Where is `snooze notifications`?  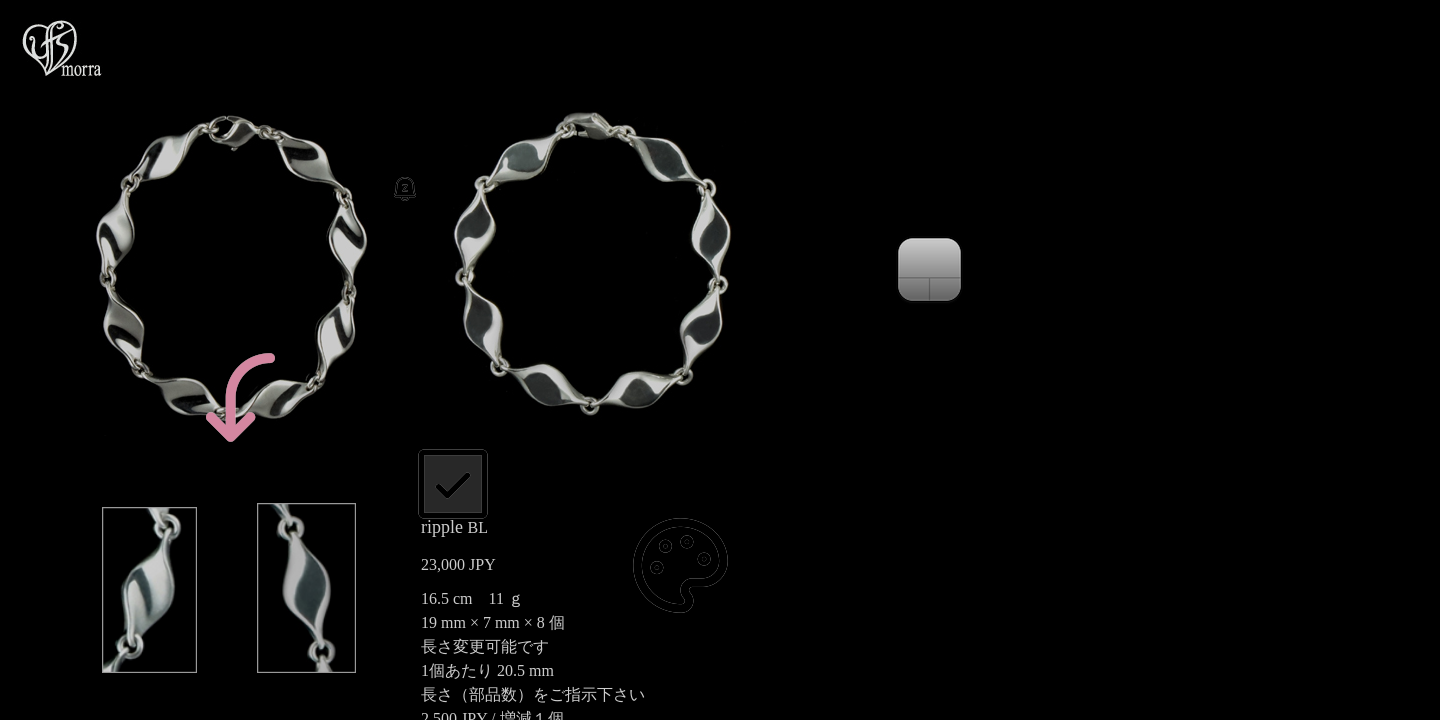
snooze notifications is located at coordinates (405, 189).